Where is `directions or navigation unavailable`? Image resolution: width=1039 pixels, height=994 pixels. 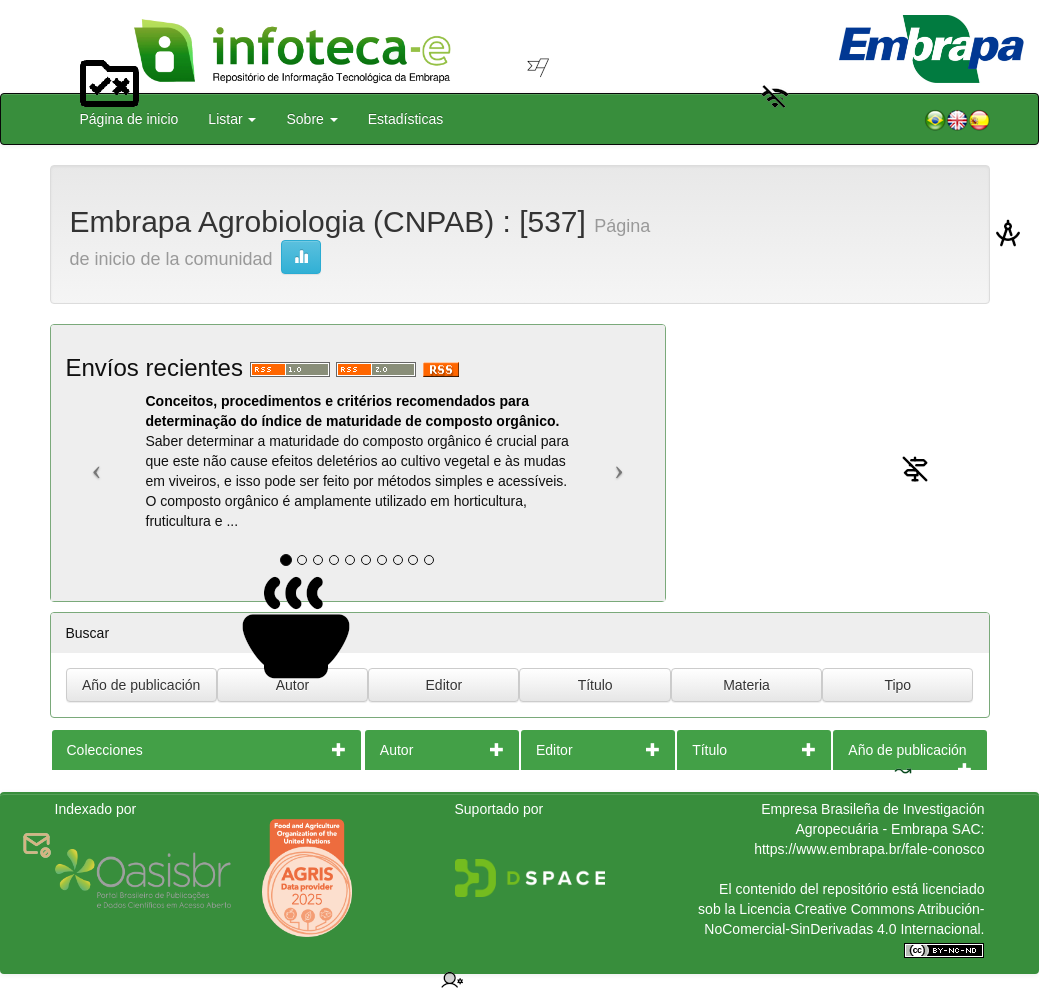
directions or navigation unavailable is located at coordinates (915, 469).